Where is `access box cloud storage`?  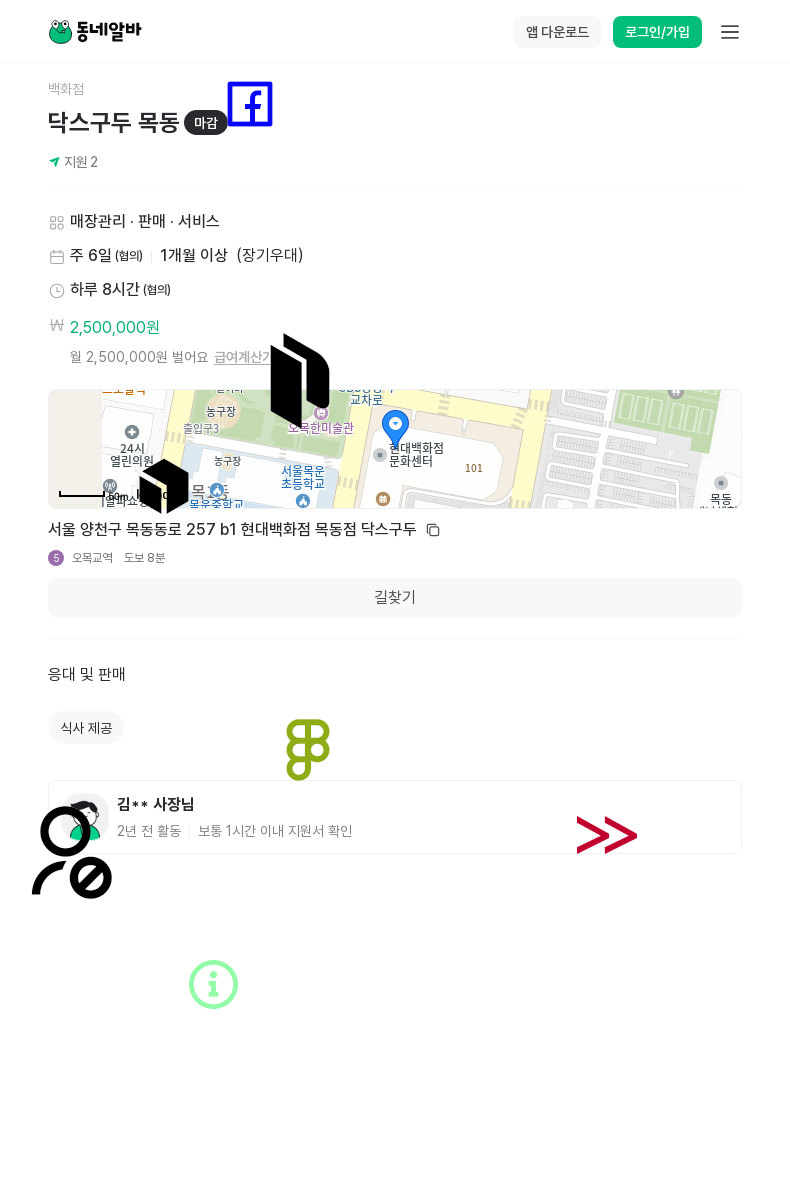
access box cloud storage is located at coordinates (164, 487).